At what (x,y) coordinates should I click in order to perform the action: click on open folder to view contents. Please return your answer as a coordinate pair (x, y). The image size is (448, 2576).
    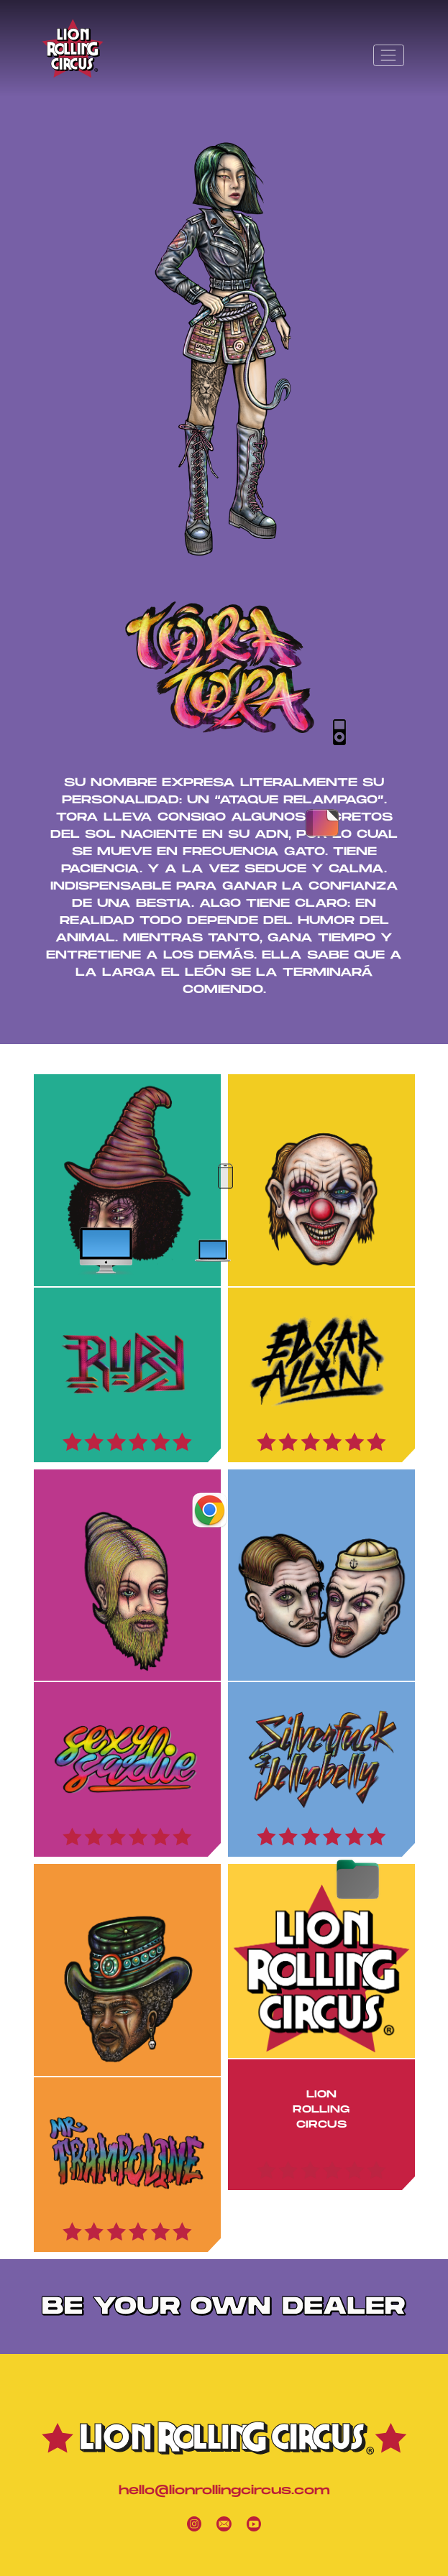
    Looking at the image, I should click on (357, 1879).